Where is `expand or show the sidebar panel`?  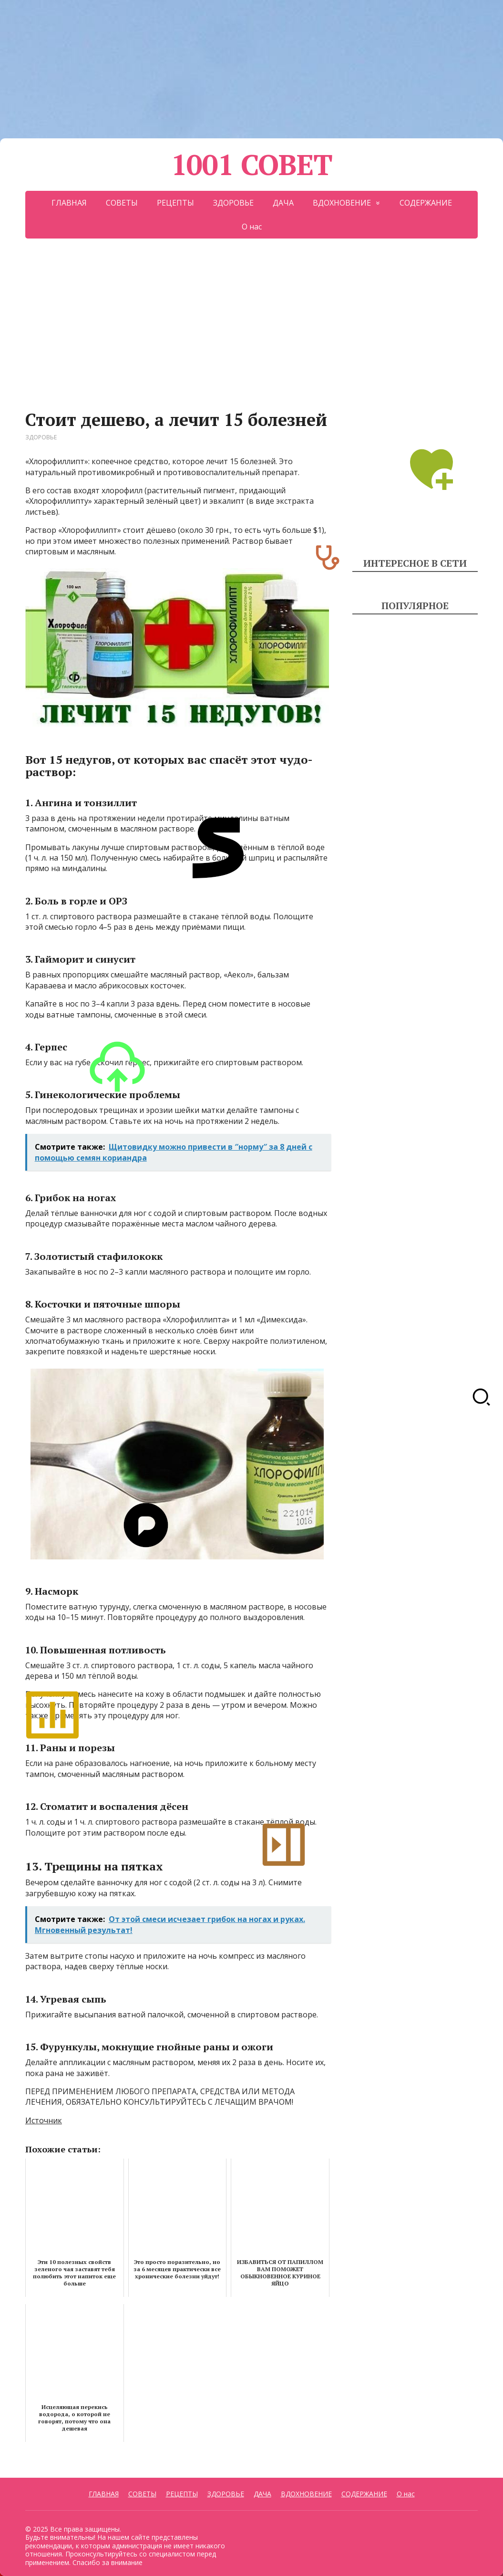
expand or show the sidebar panel is located at coordinates (284, 1845).